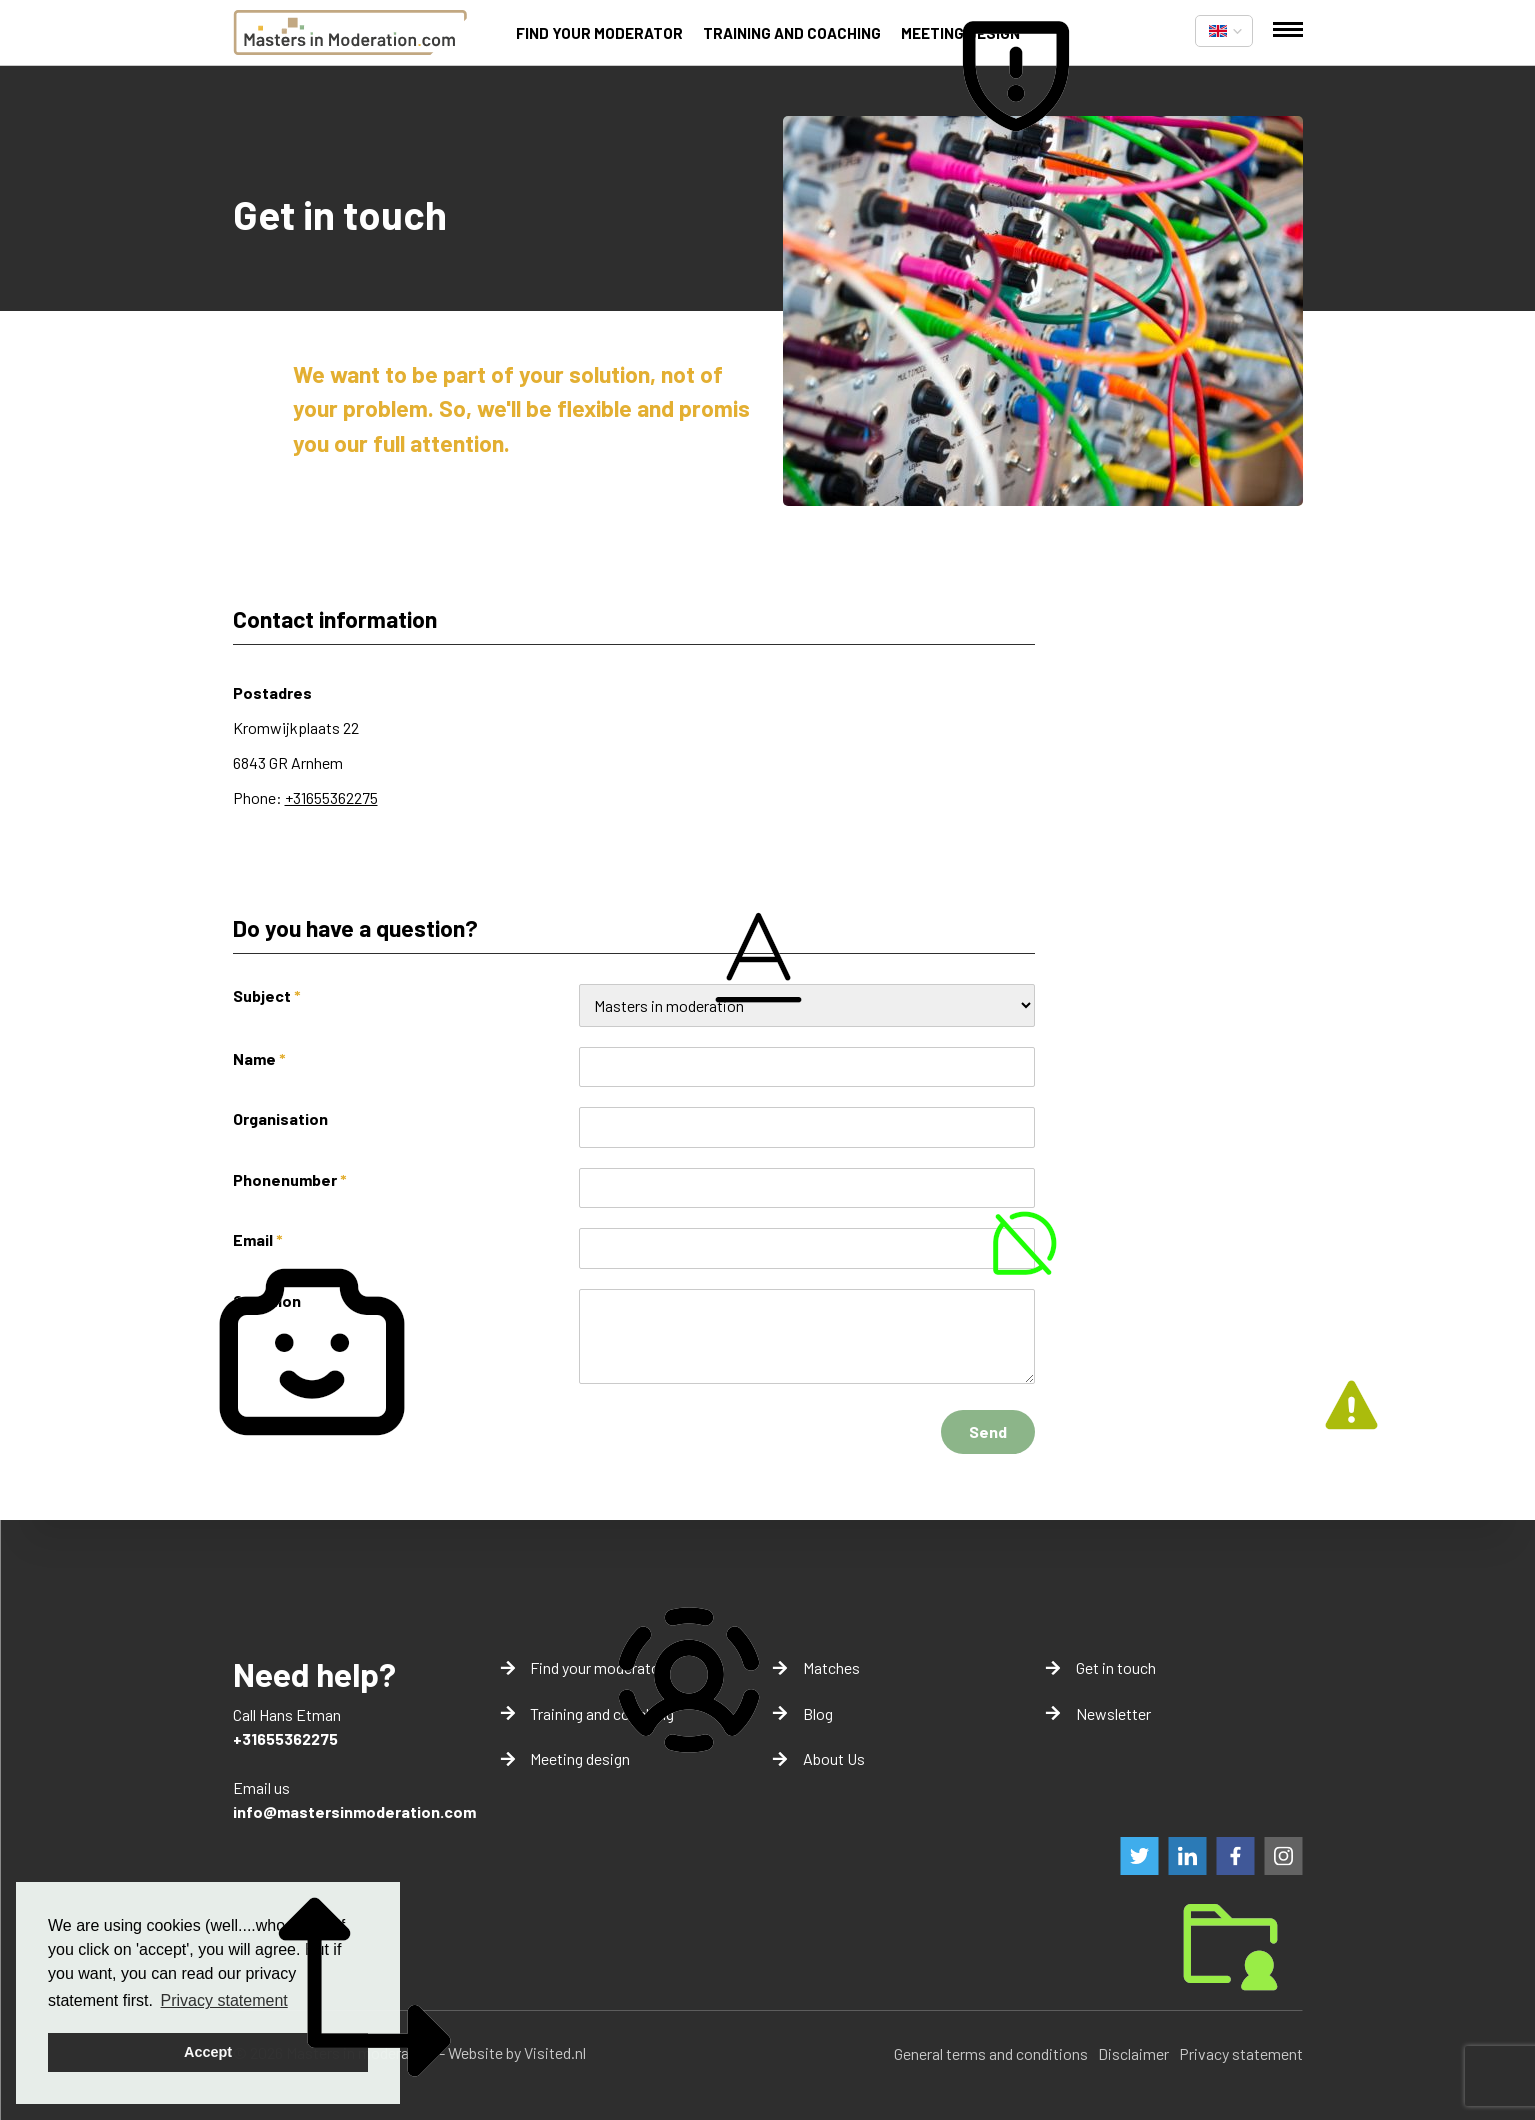 The height and width of the screenshot is (2120, 1535). What do you see at coordinates (1016, 70) in the screenshot?
I see `security warning or alert detected` at bounding box center [1016, 70].